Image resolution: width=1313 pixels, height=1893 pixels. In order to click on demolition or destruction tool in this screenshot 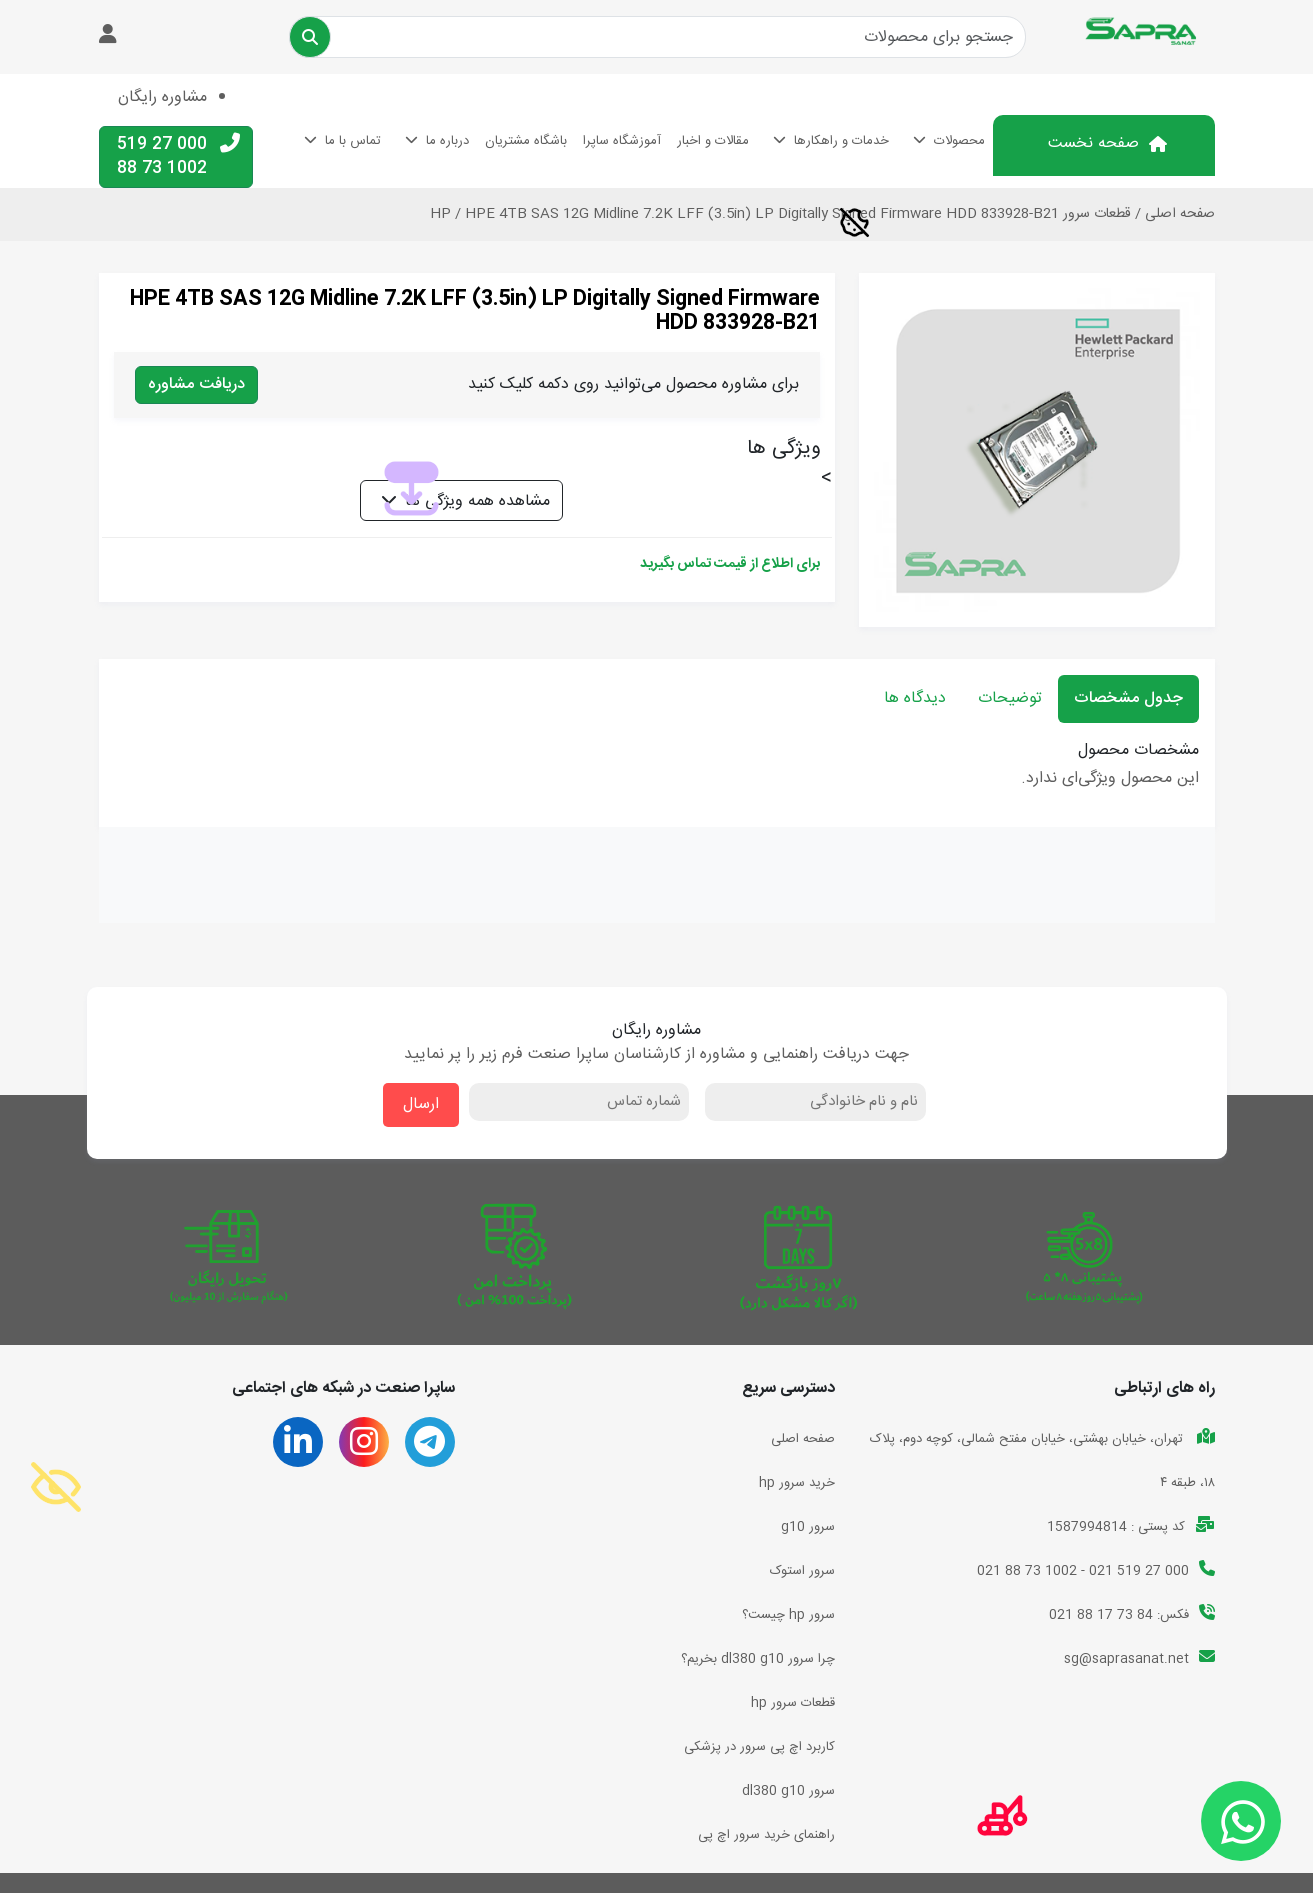, I will do `click(1003, 1816)`.